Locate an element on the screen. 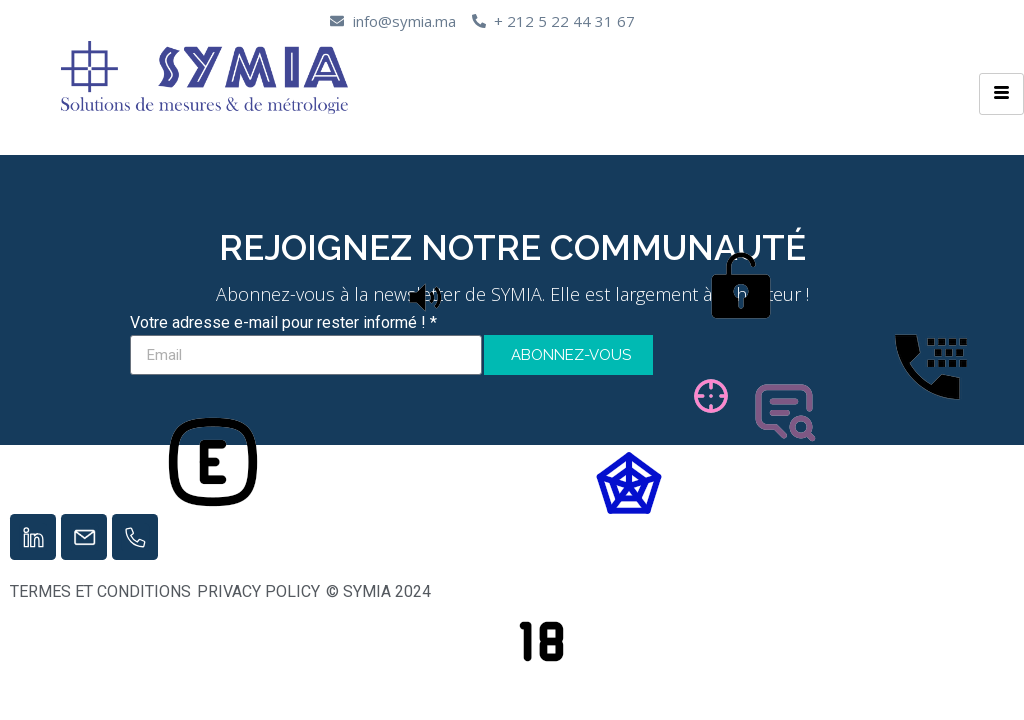  indicates 18 unread notifications or items is located at coordinates (539, 641).